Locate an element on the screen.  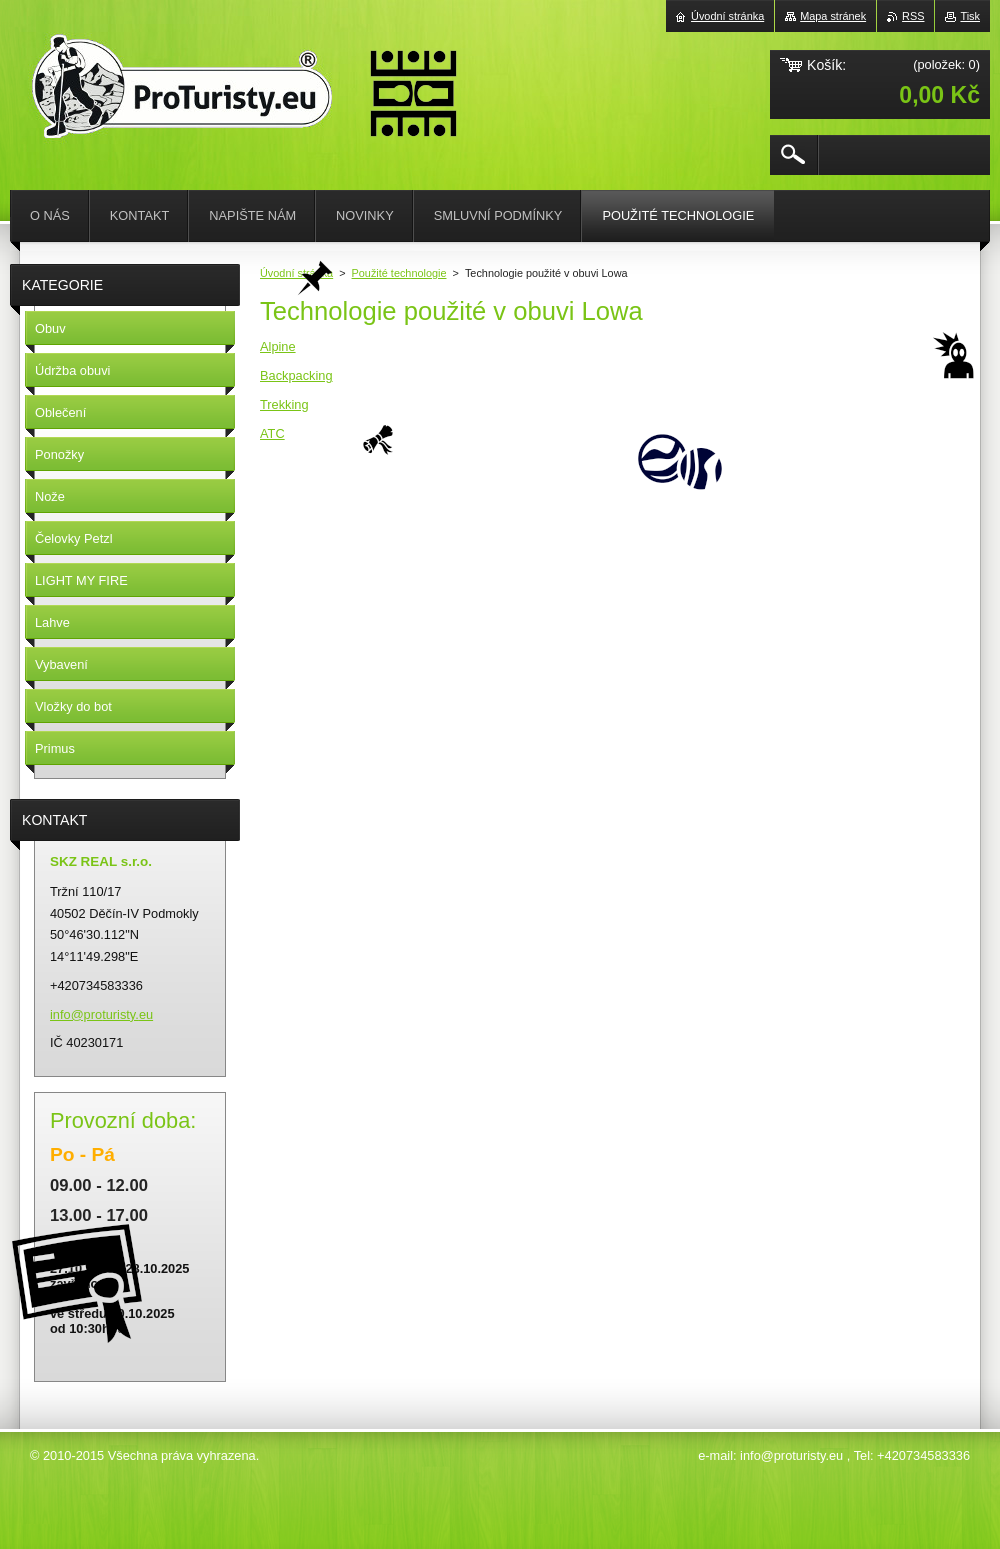
indicates a surprised or shocked reaction is located at coordinates (956, 355).